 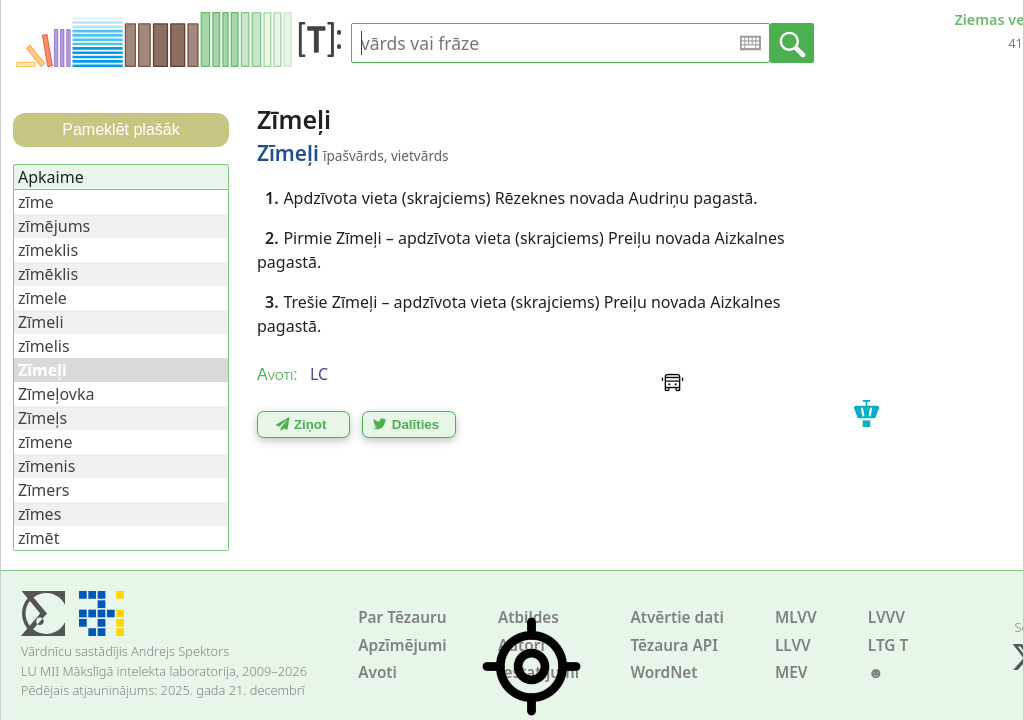 I want to click on access air traffic control features, so click(x=866, y=413).